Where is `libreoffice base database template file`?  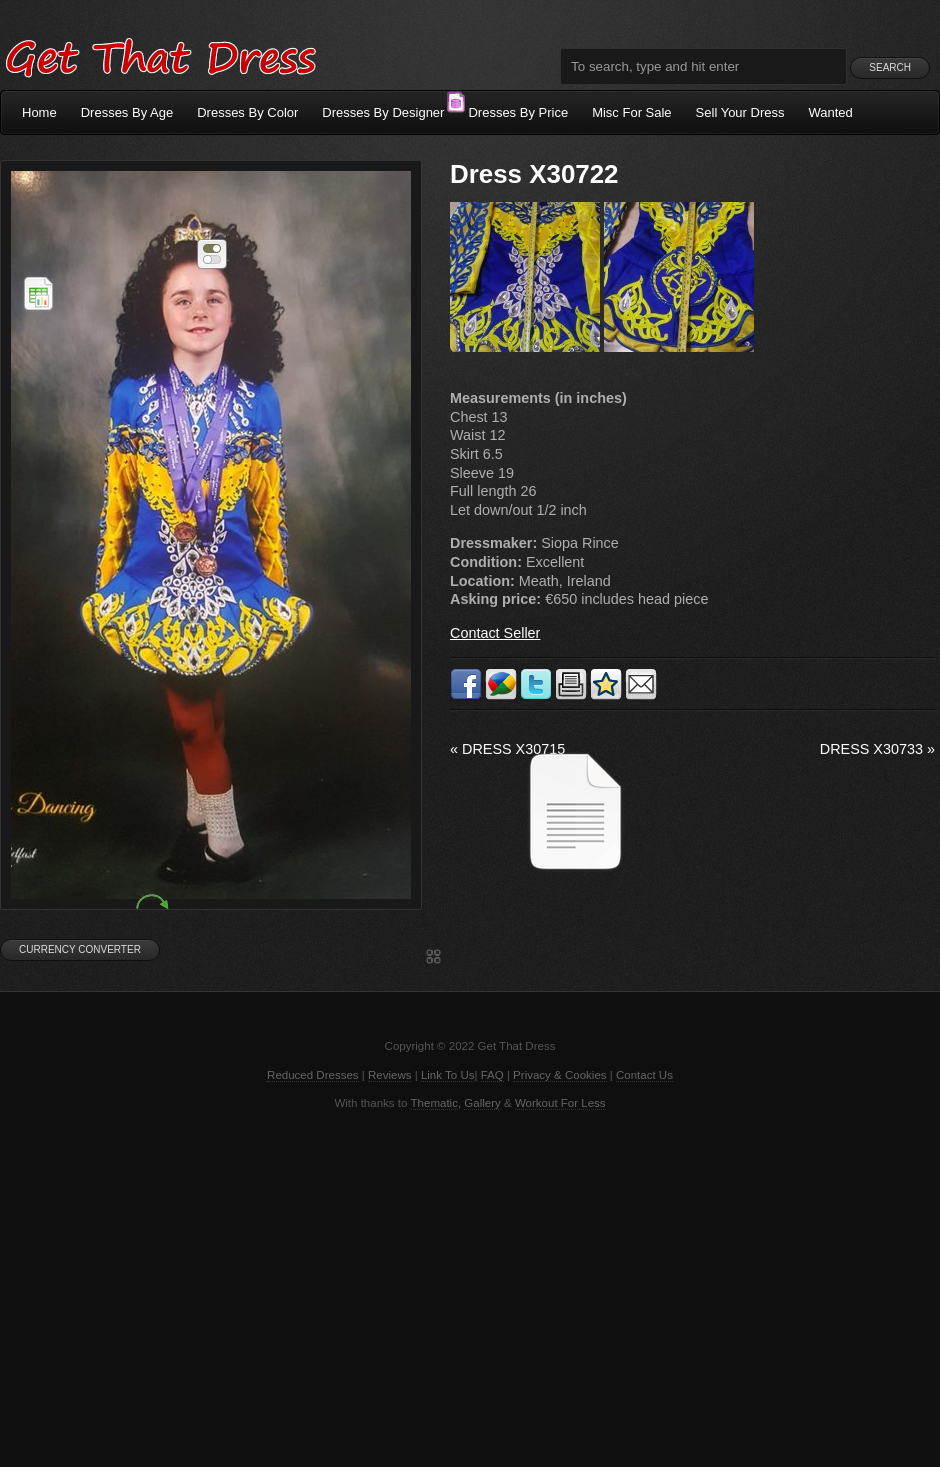
libreoffice base database template file is located at coordinates (456, 102).